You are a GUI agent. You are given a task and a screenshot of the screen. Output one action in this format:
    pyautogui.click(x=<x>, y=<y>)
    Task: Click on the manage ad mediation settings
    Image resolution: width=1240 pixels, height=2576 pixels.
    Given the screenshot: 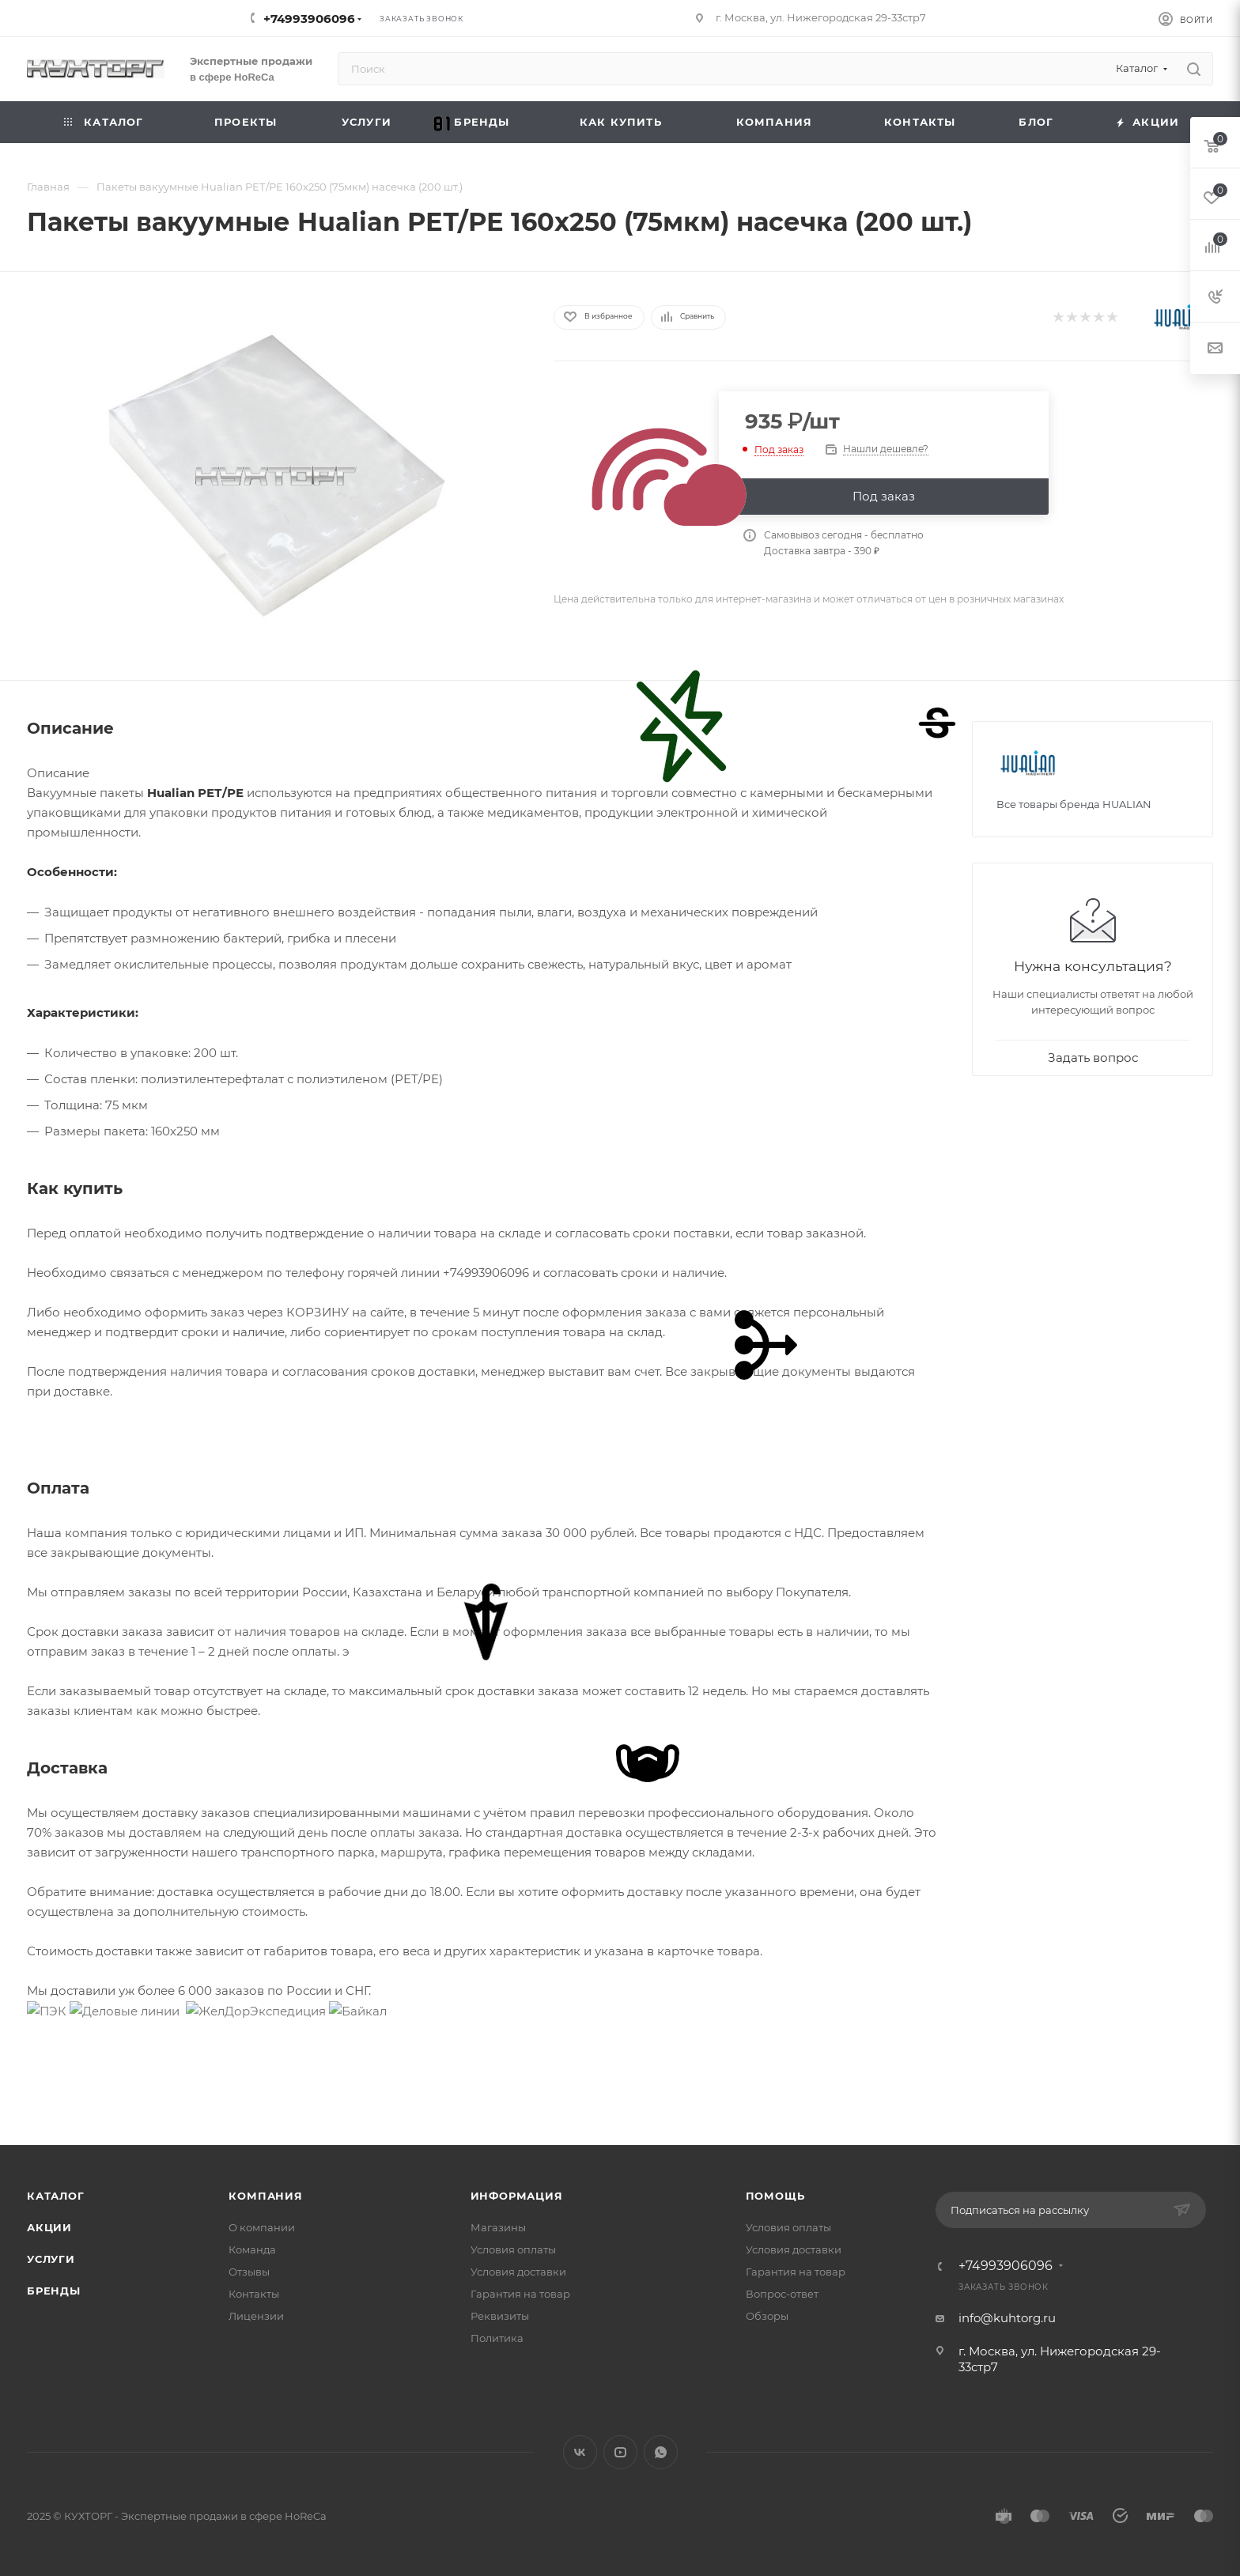 What is the action you would take?
    pyautogui.click(x=766, y=1345)
    